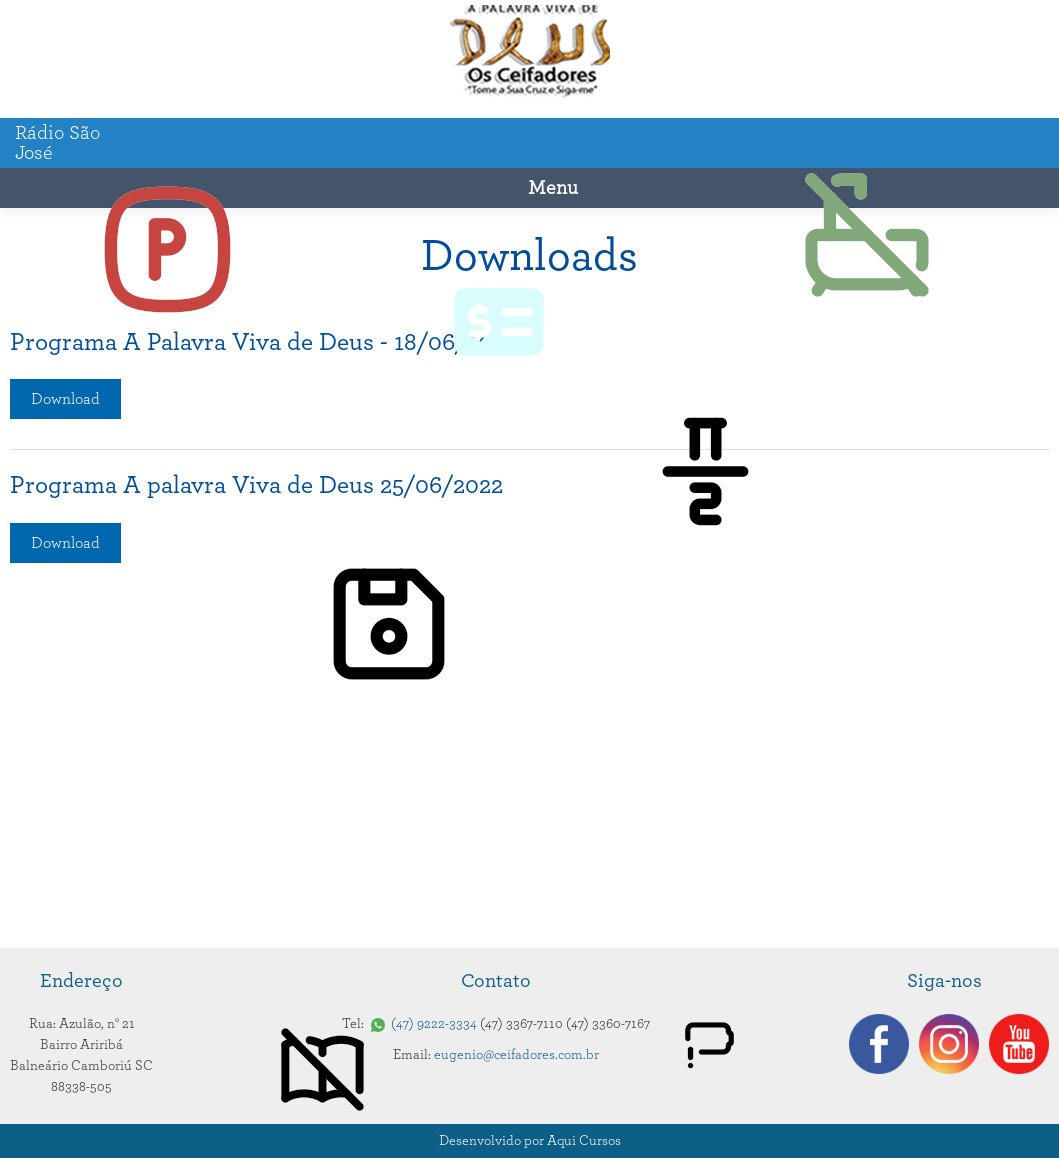 The height and width of the screenshot is (1158, 1059). What do you see at coordinates (705, 471) in the screenshot?
I see `represents the mathematical constant π/2 (pi divided by 2)` at bounding box center [705, 471].